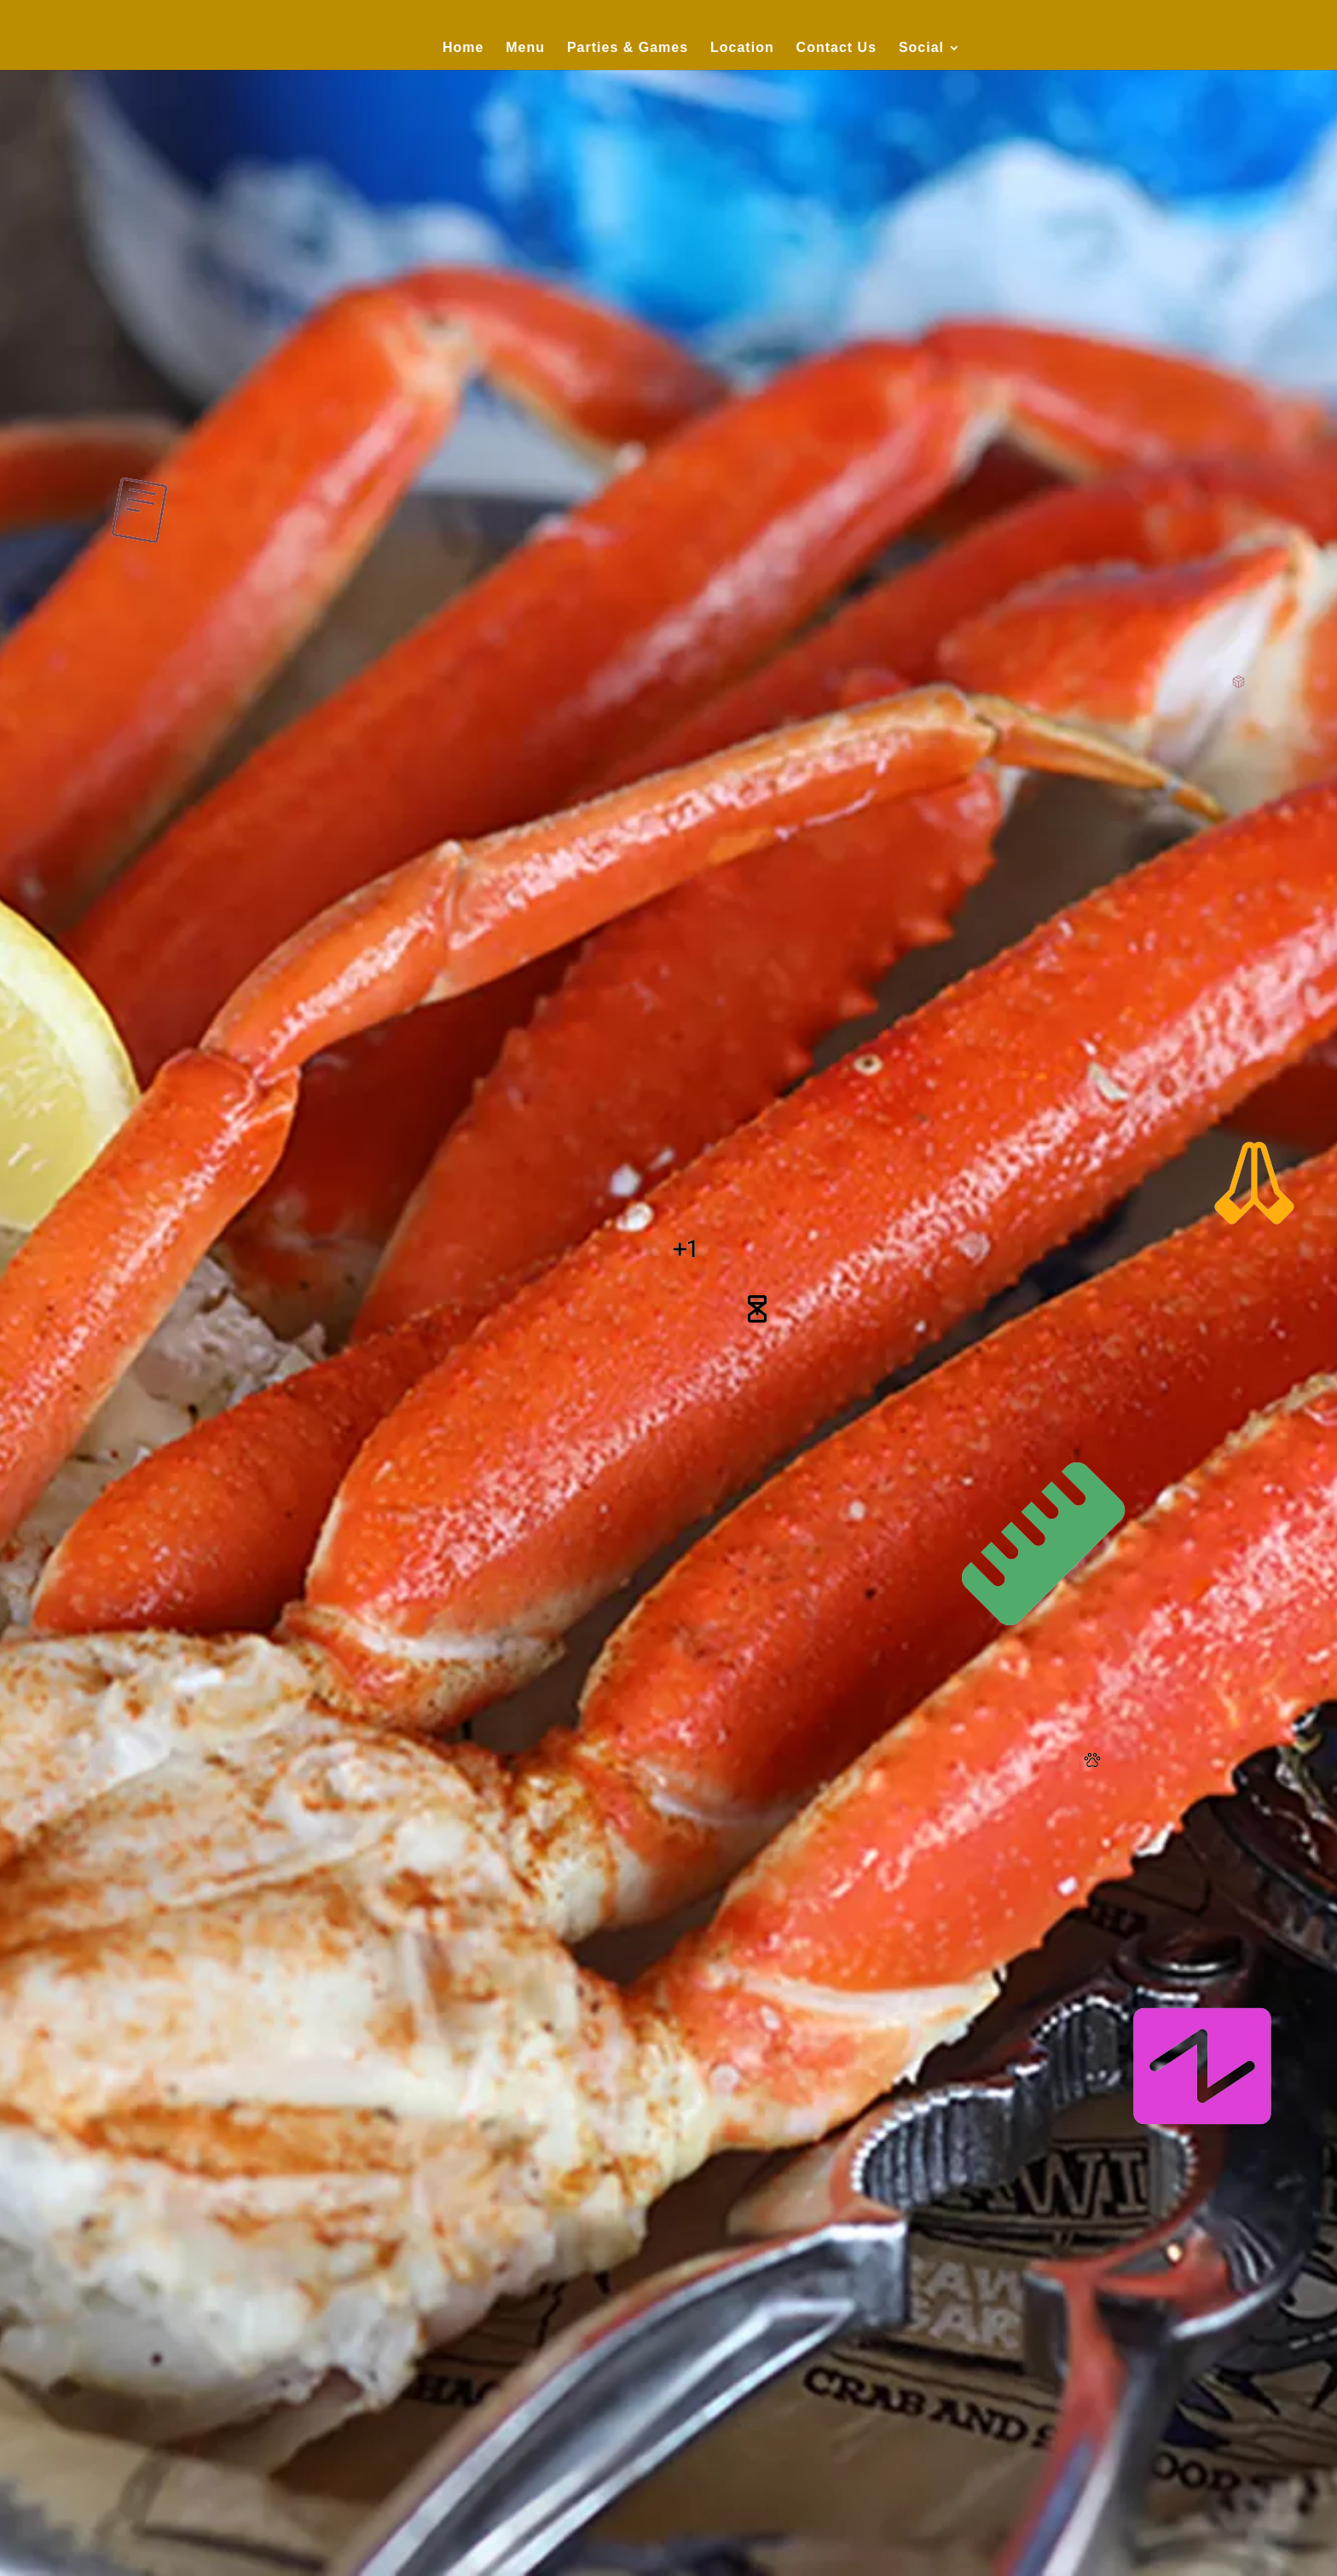 The width and height of the screenshot is (1337, 2576). Describe the element at coordinates (1238, 681) in the screenshot. I see `open CodeSandbox development environment` at that location.